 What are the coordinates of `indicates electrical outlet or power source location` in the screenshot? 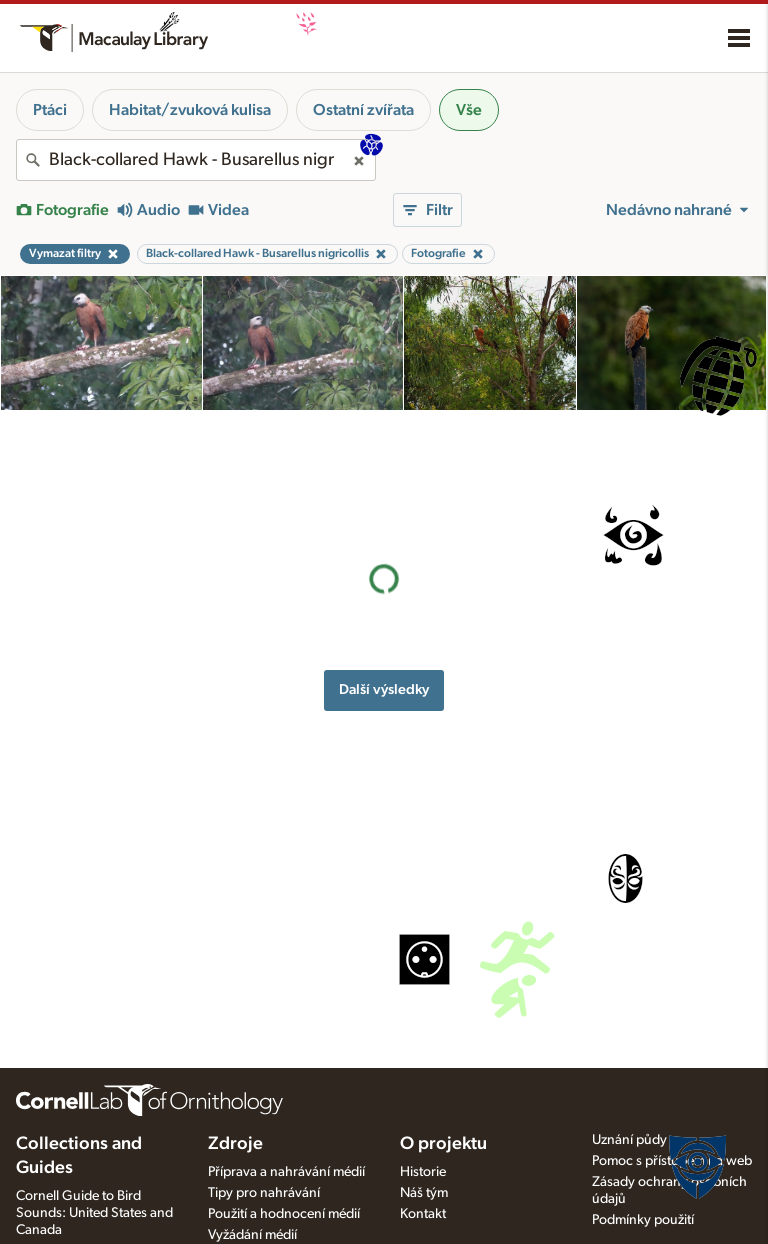 It's located at (424, 959).